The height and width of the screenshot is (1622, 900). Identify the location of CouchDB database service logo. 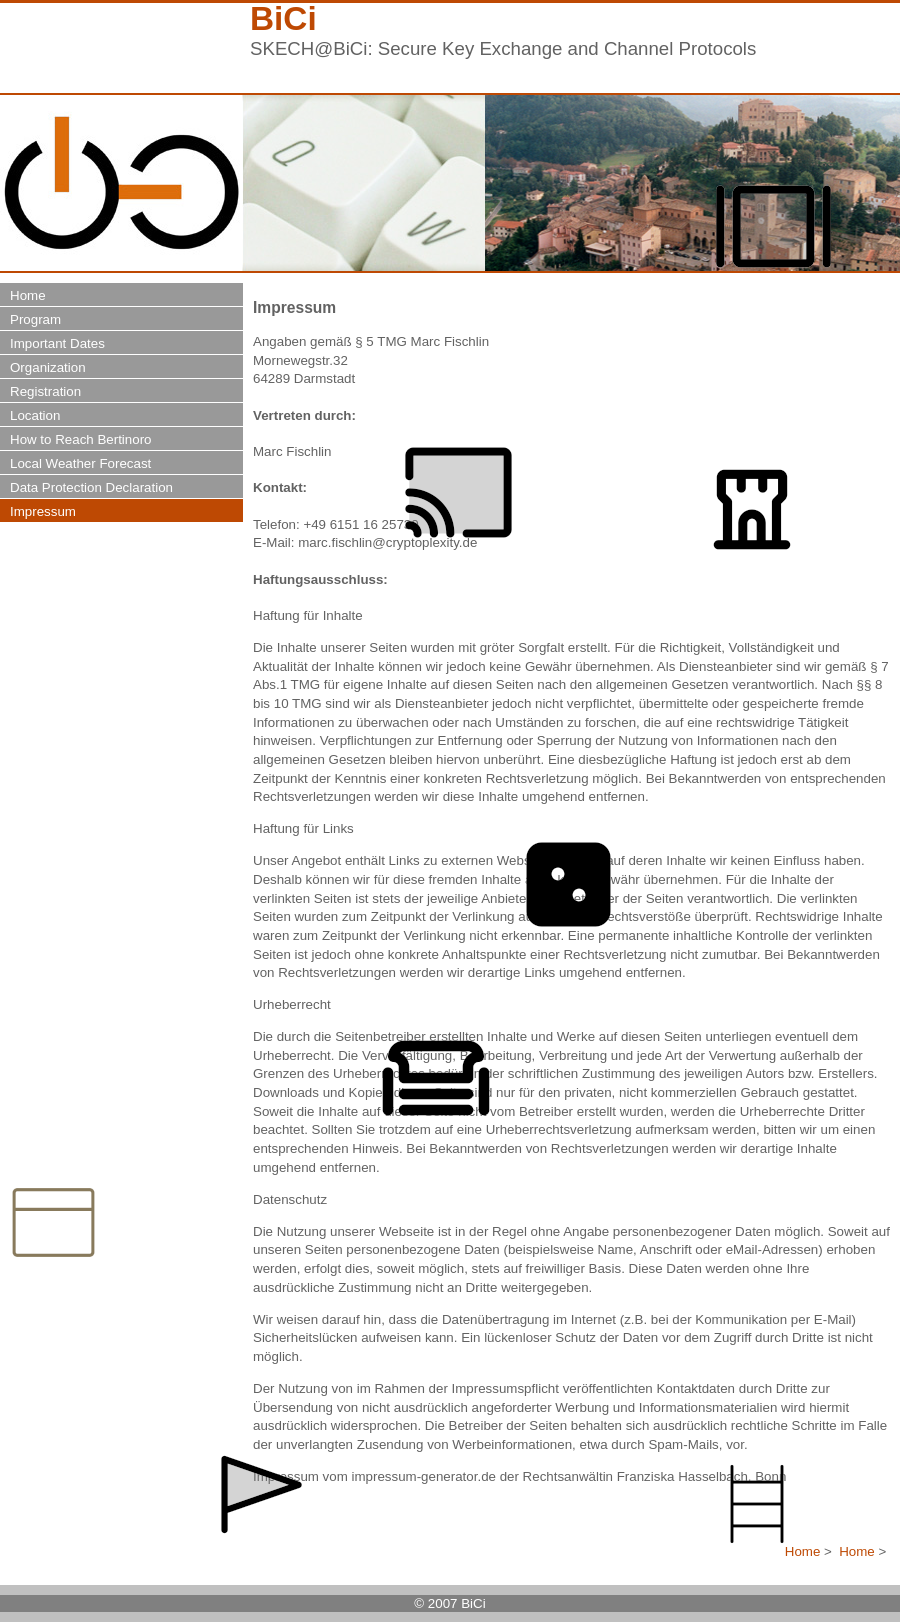
(436, 1078).